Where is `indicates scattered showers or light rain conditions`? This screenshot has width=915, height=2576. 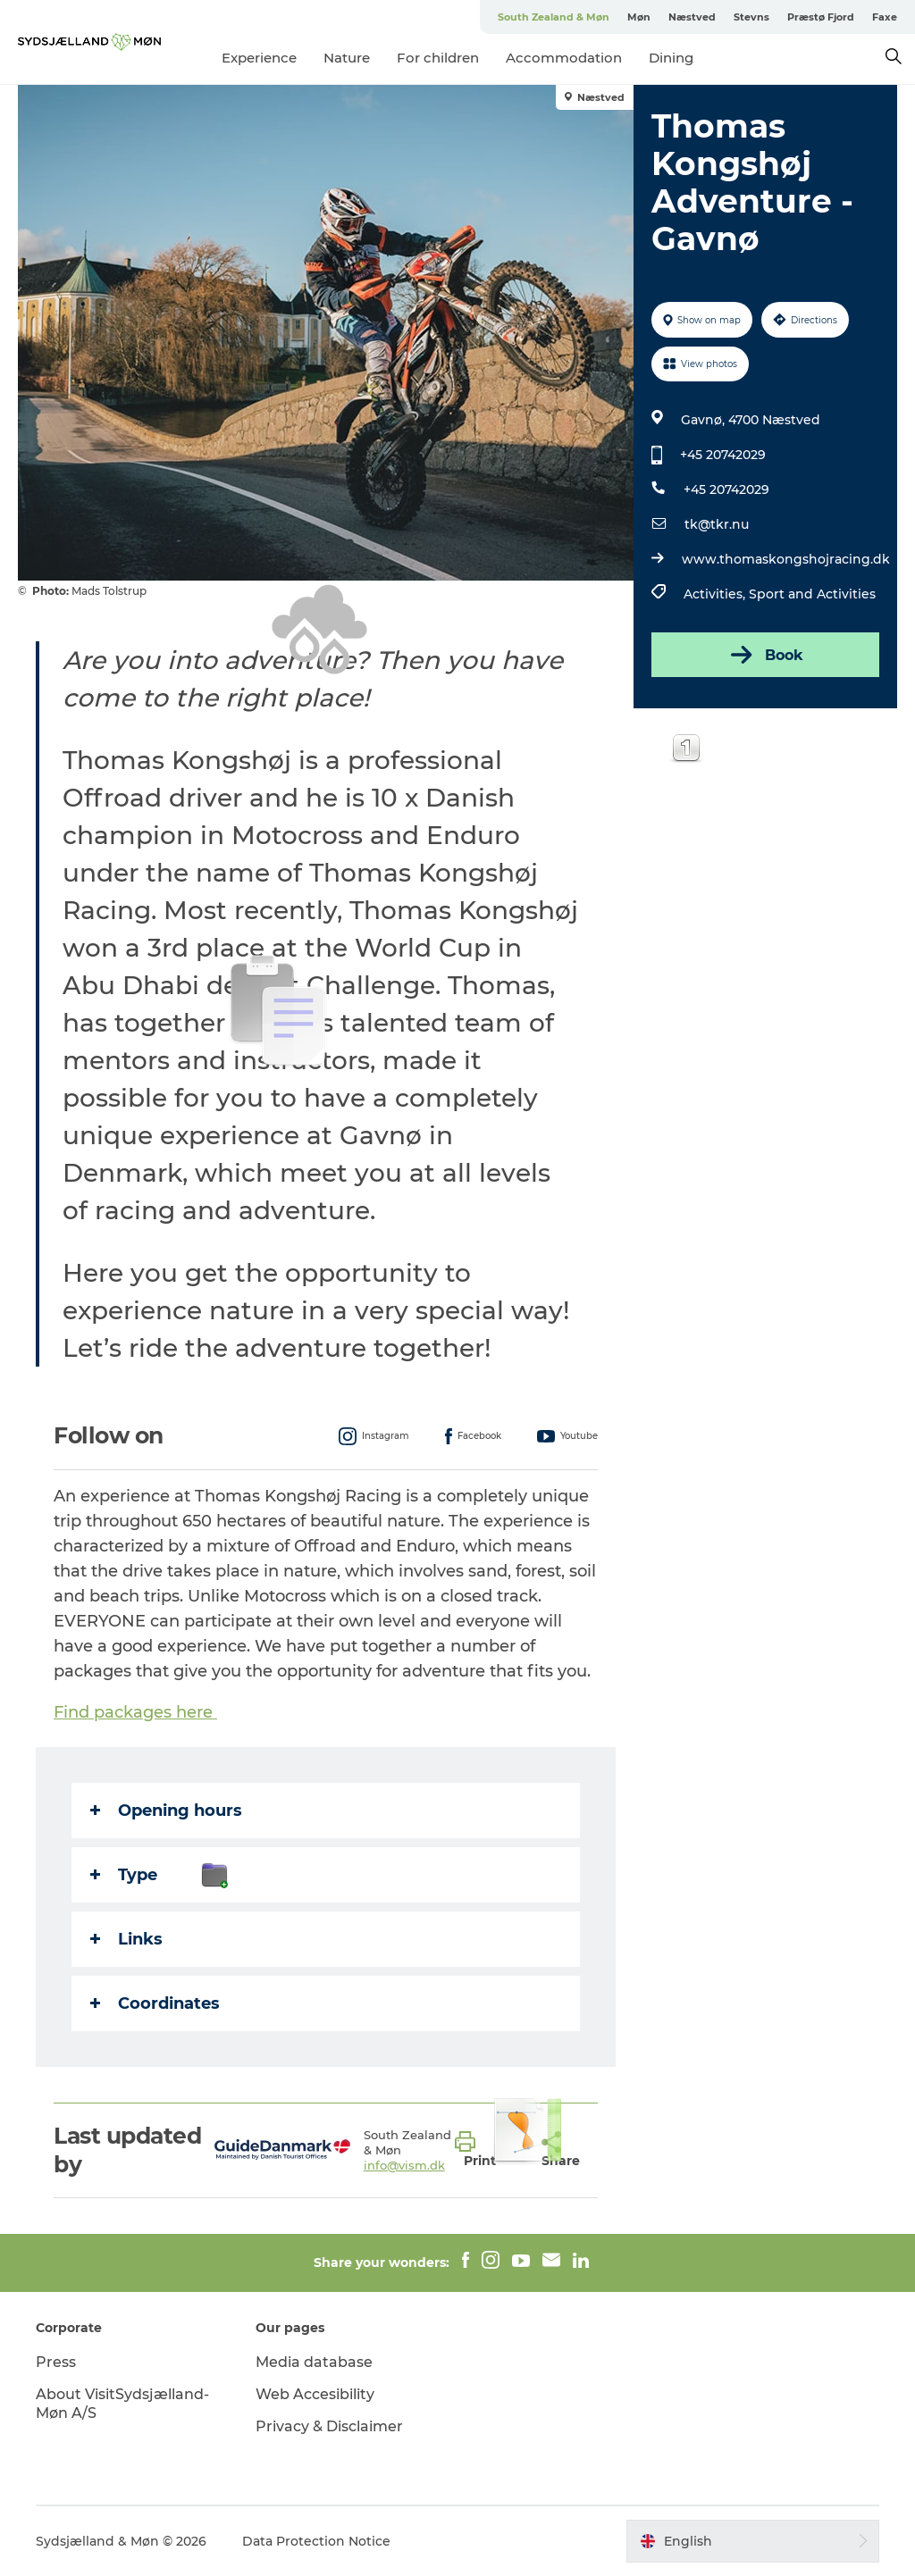
indicates scattered showers or light rain conditions is located at coordinates (319, 626).